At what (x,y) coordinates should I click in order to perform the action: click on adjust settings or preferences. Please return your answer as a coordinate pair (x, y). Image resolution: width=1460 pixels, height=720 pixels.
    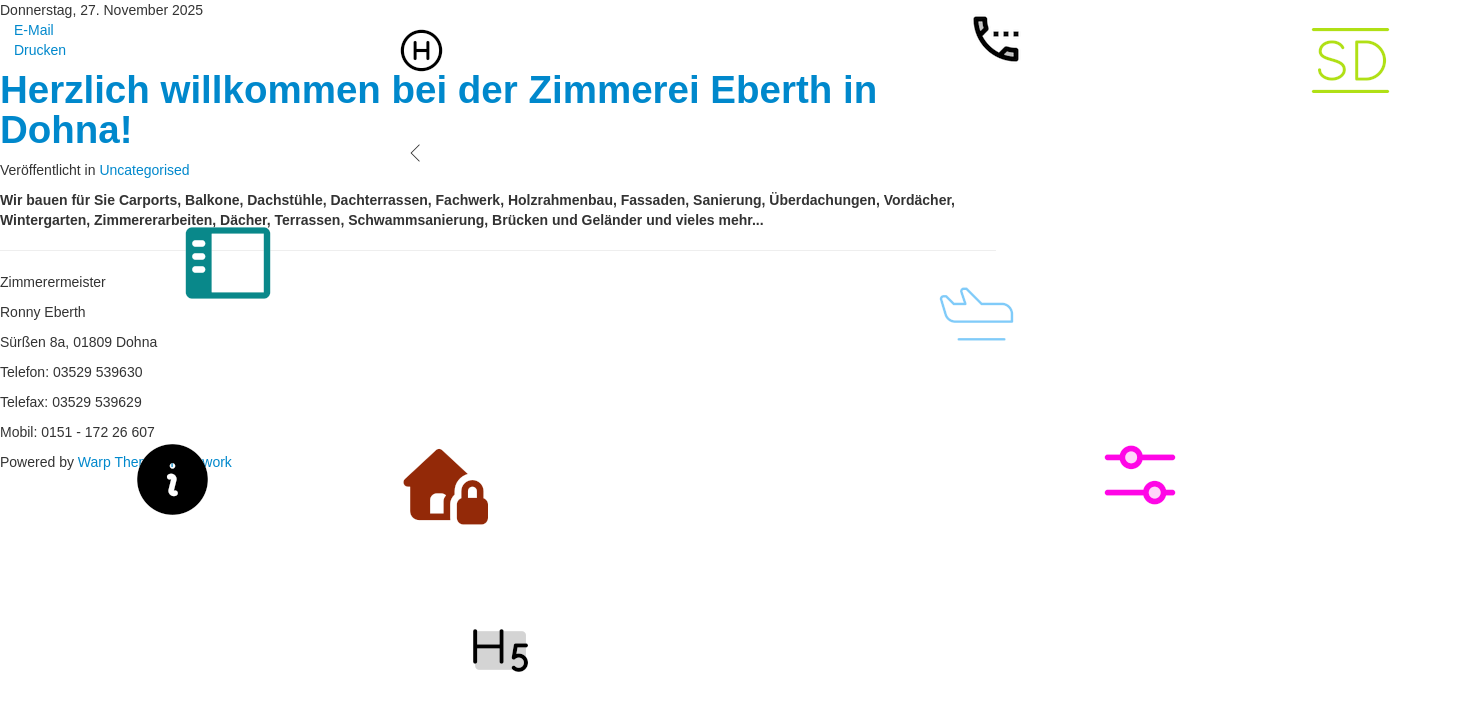
    Looking at the image, I should click on (1140, 475).